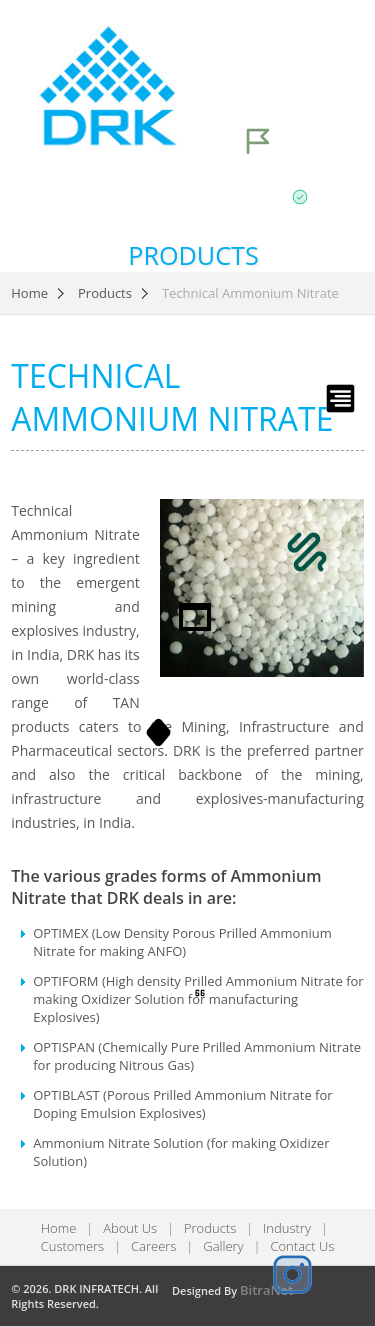  What do you see at coordinates (340, 398) in the screenshot?
I see `align text to the right` at bounding box center [340, 398].